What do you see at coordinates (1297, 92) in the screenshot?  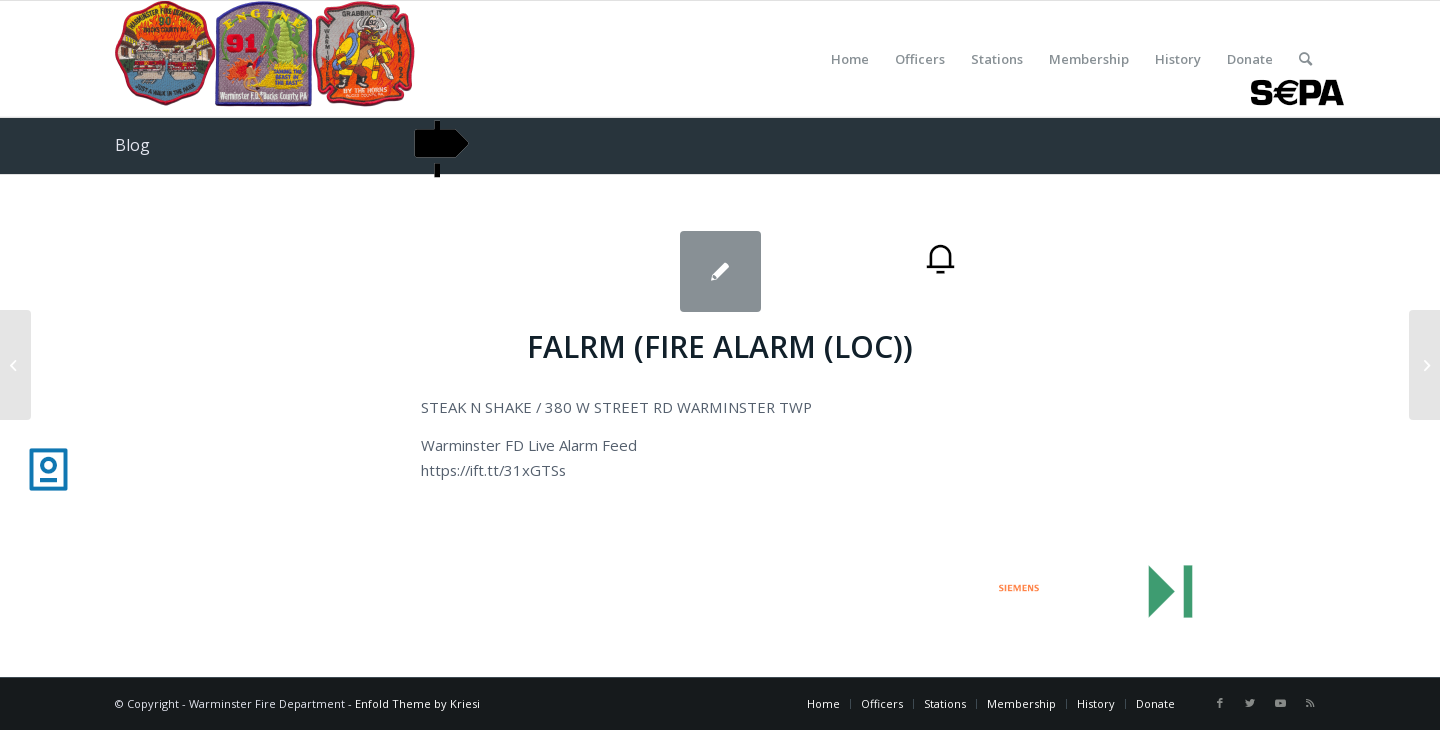 I see `indicates SEPA payment method available` at bounding box center [1297, 92].